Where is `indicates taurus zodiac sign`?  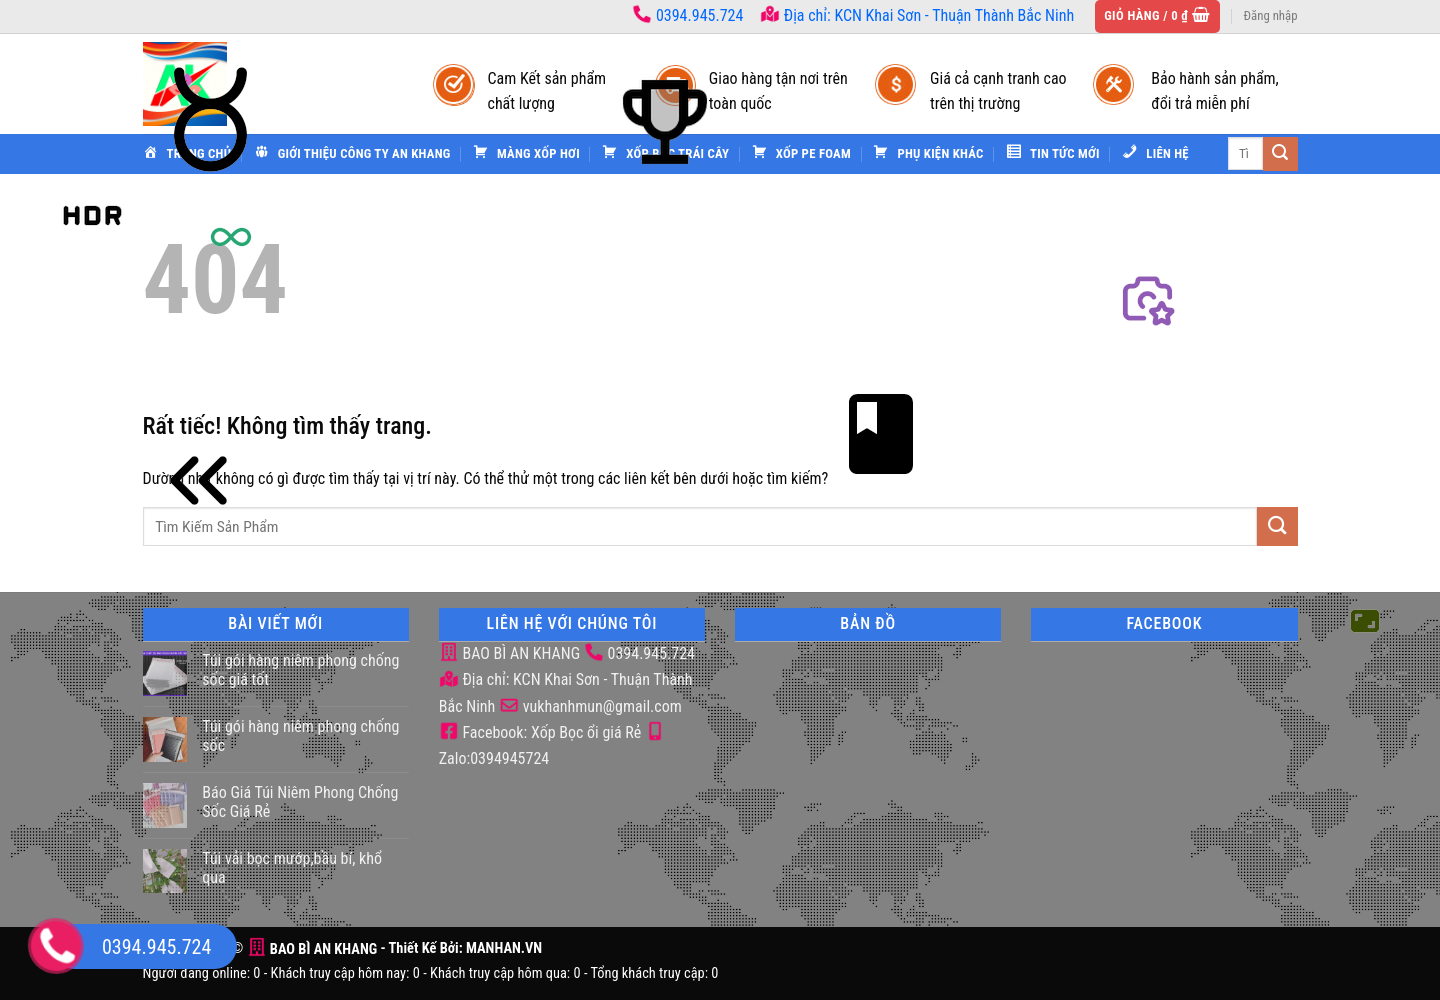
indicates taurus zodiac sign is located at coordinates (210, 119).